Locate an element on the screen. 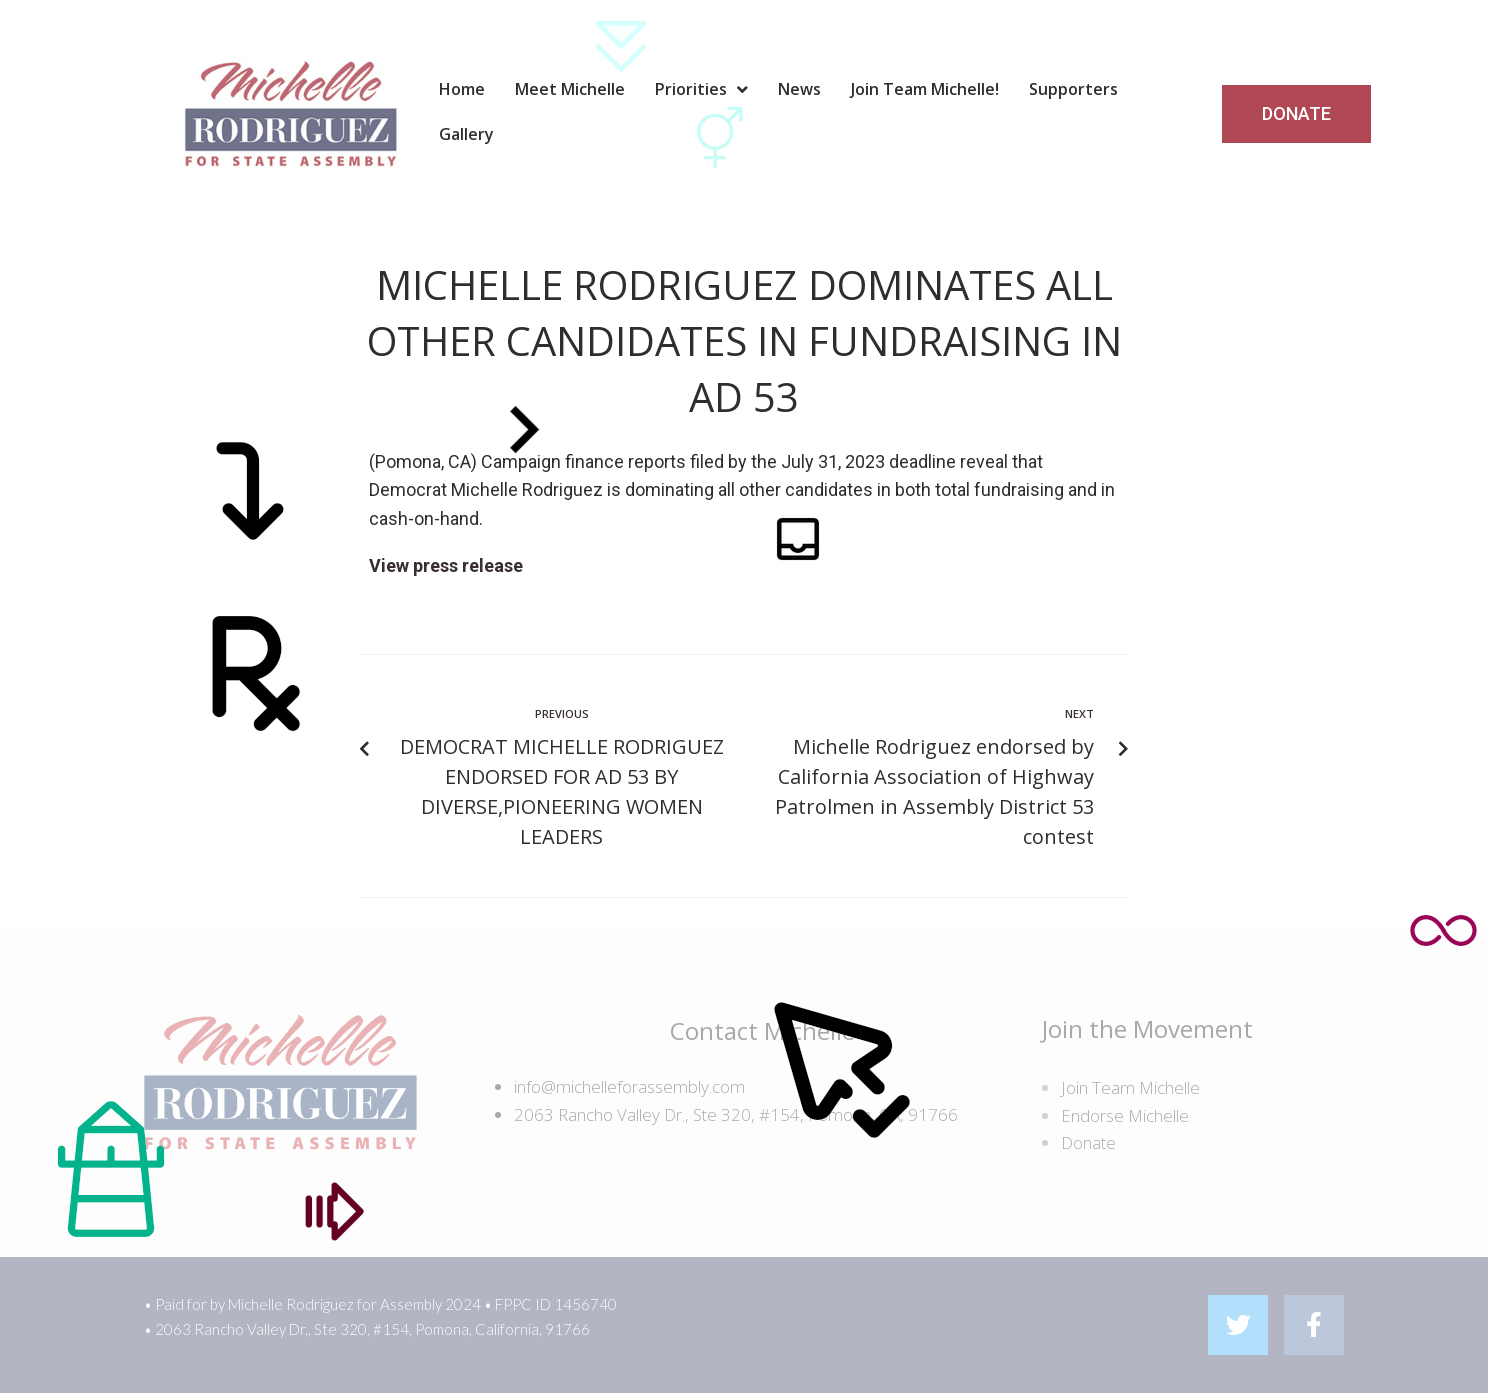  view prescription details is located at coordinates (251, 673).